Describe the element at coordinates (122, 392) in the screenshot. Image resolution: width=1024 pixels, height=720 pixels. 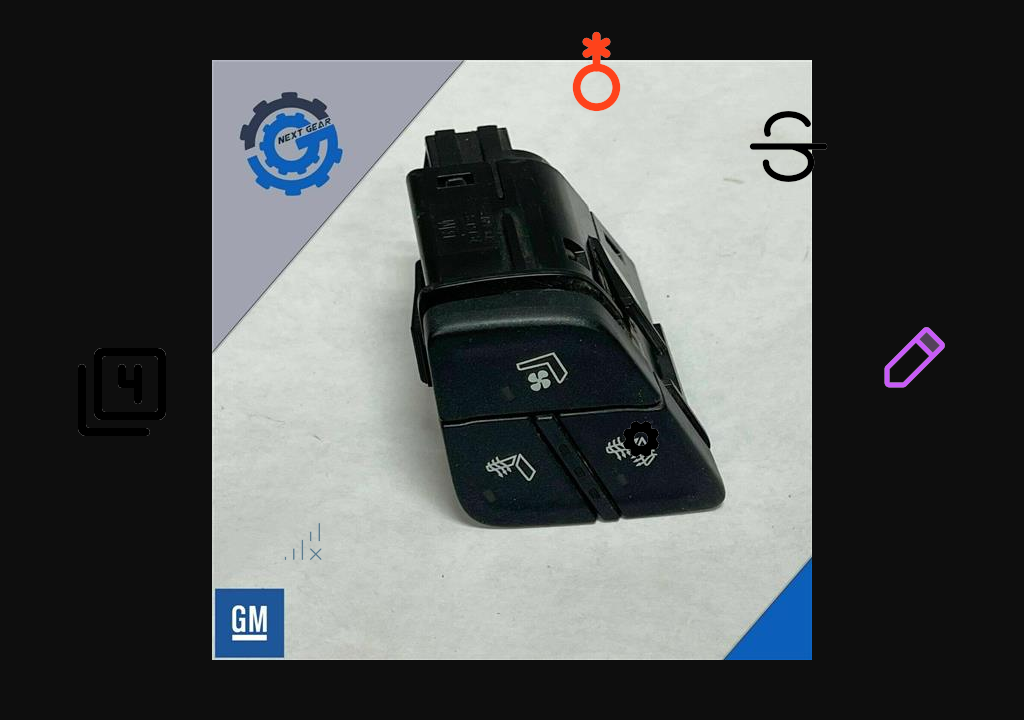
I see `indicates 4 stacked layers or images` at that location.